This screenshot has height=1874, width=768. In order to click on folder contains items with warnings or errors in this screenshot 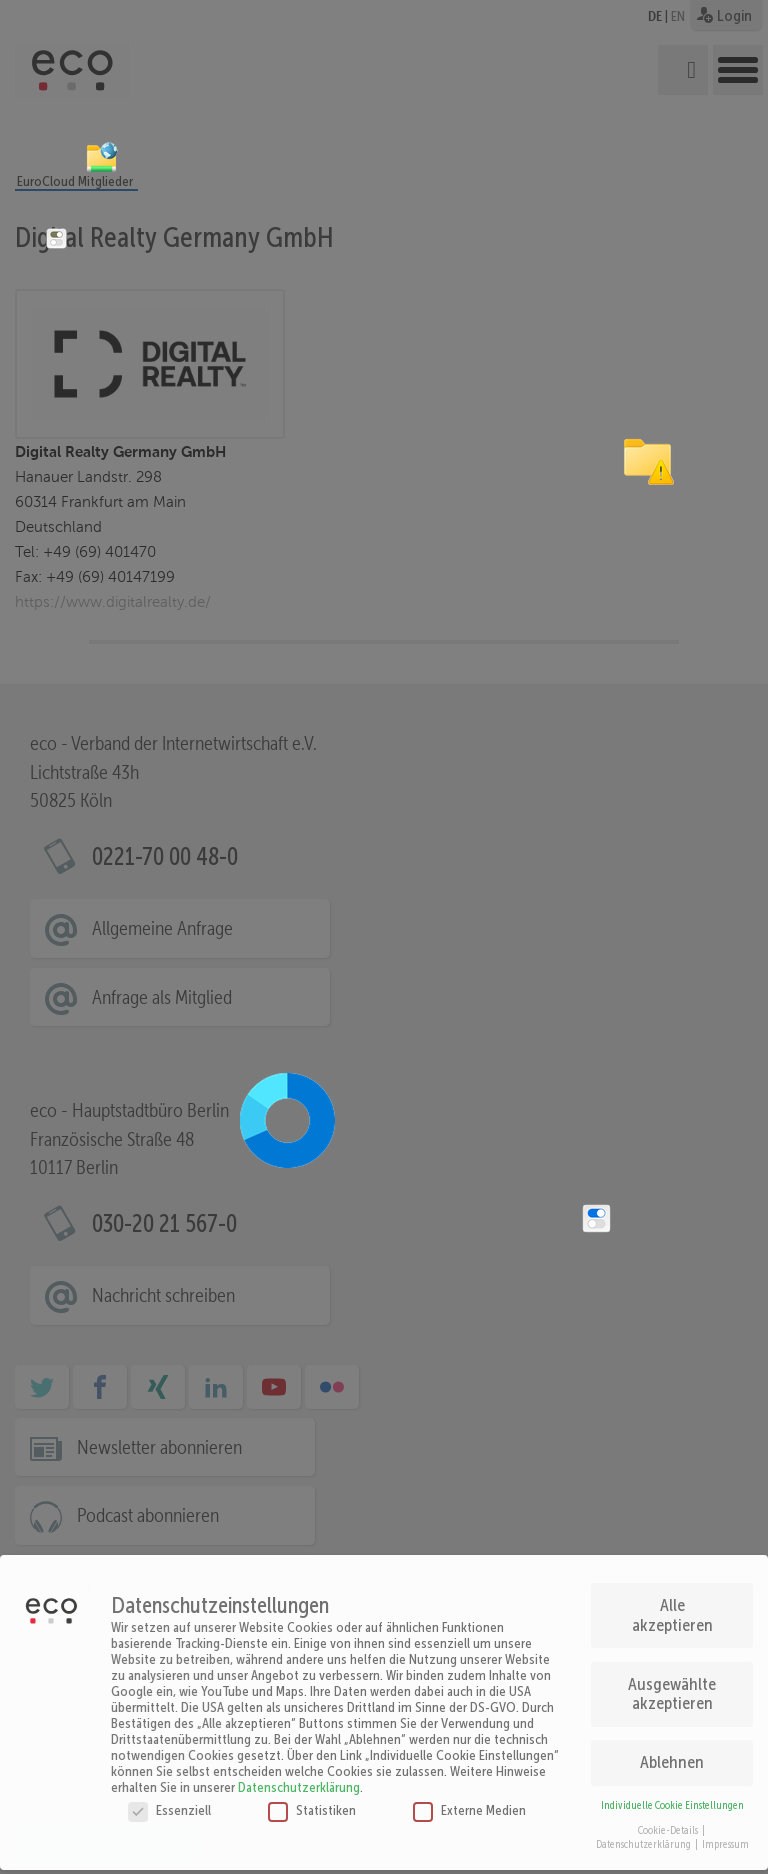, I will do `click(647, 458)`.